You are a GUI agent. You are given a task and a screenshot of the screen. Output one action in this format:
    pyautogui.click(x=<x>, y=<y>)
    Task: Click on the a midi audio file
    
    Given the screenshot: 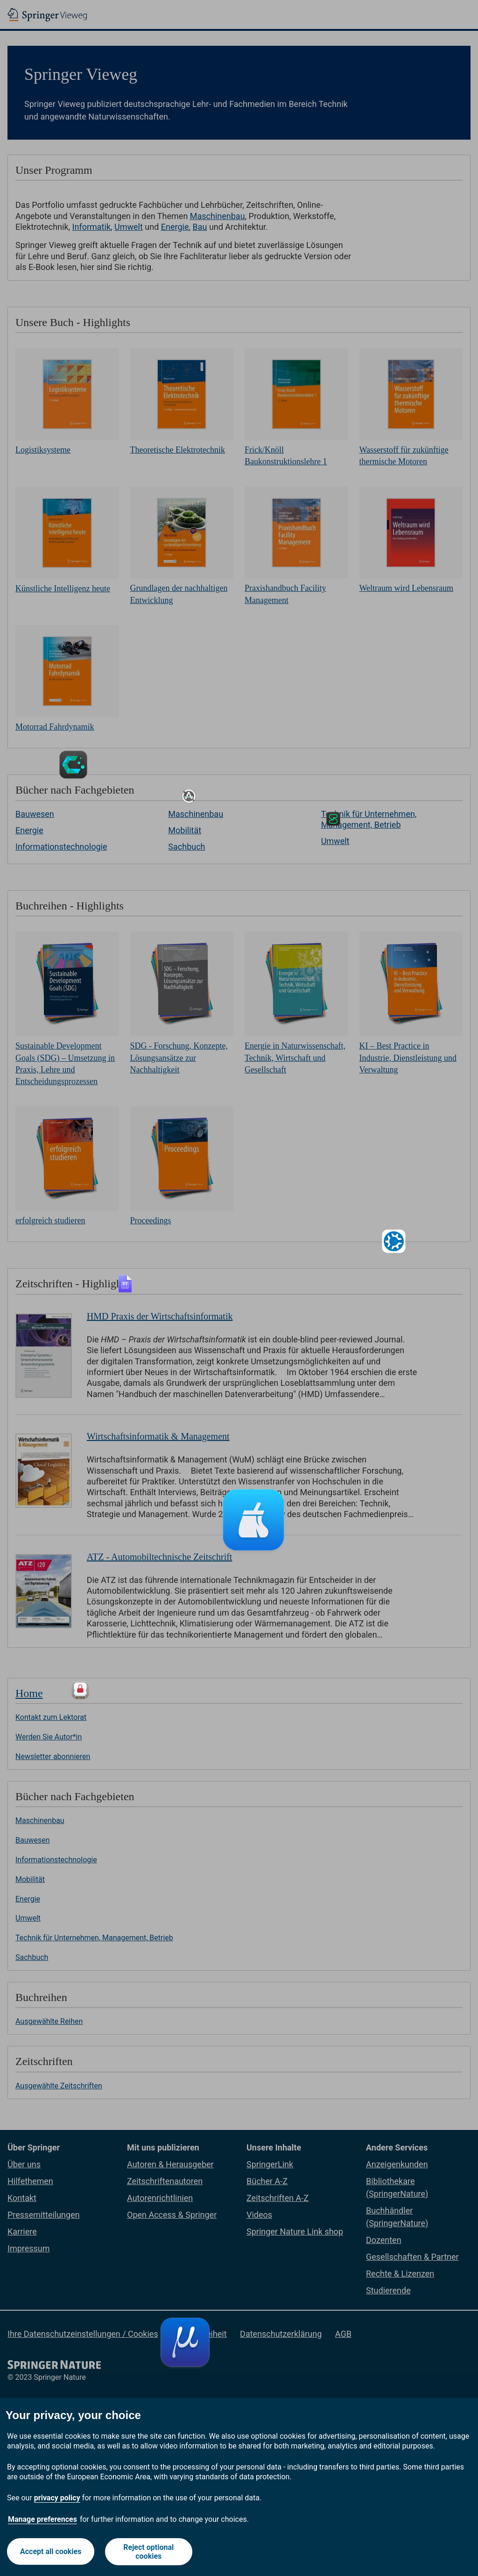 What is the action you would take?
    pyautogui.click(x=125, y=1284)
    